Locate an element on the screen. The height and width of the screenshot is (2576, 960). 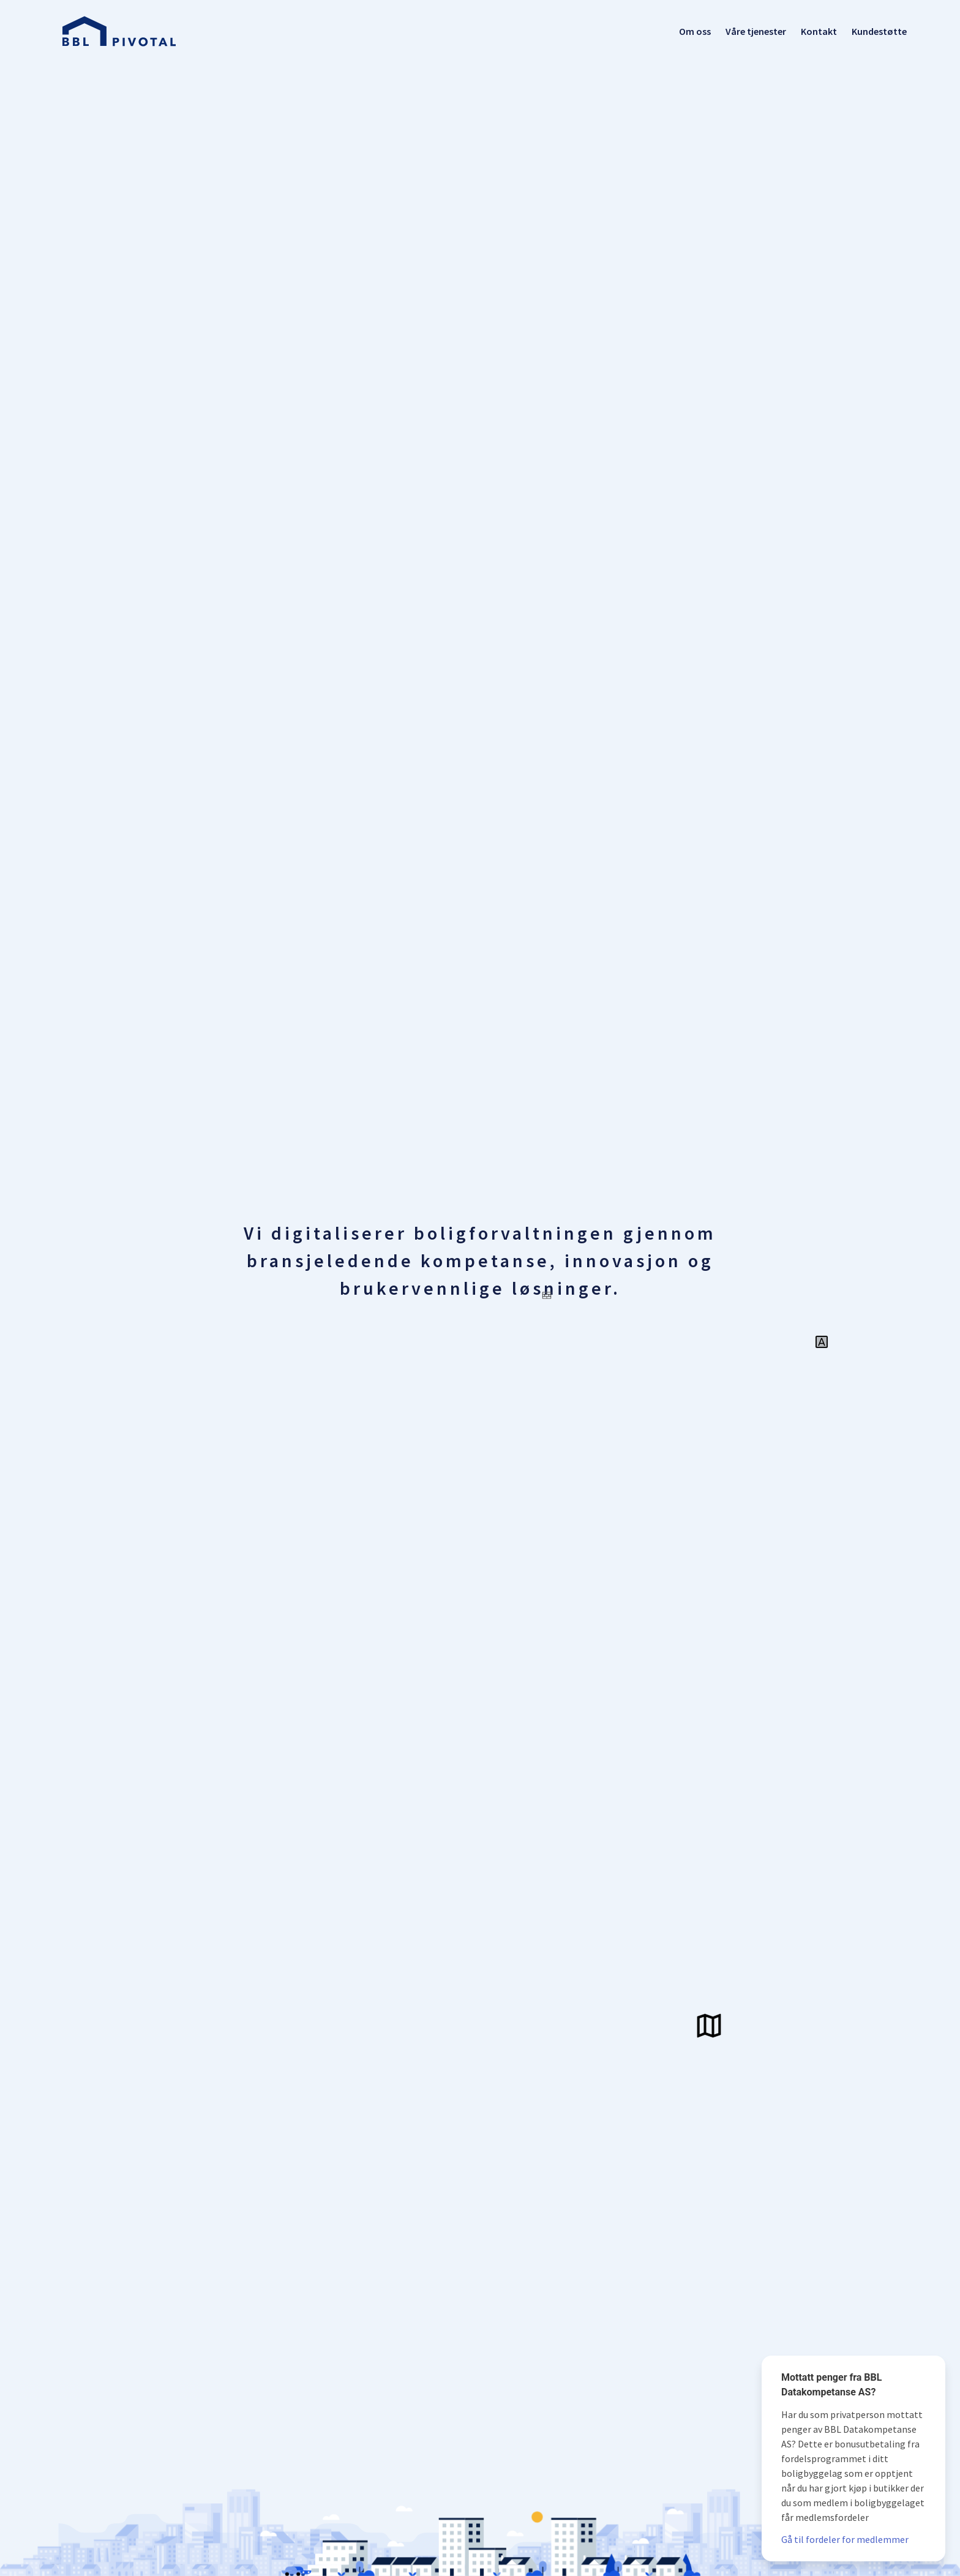
open map view is located at coordinates (709, 2026).